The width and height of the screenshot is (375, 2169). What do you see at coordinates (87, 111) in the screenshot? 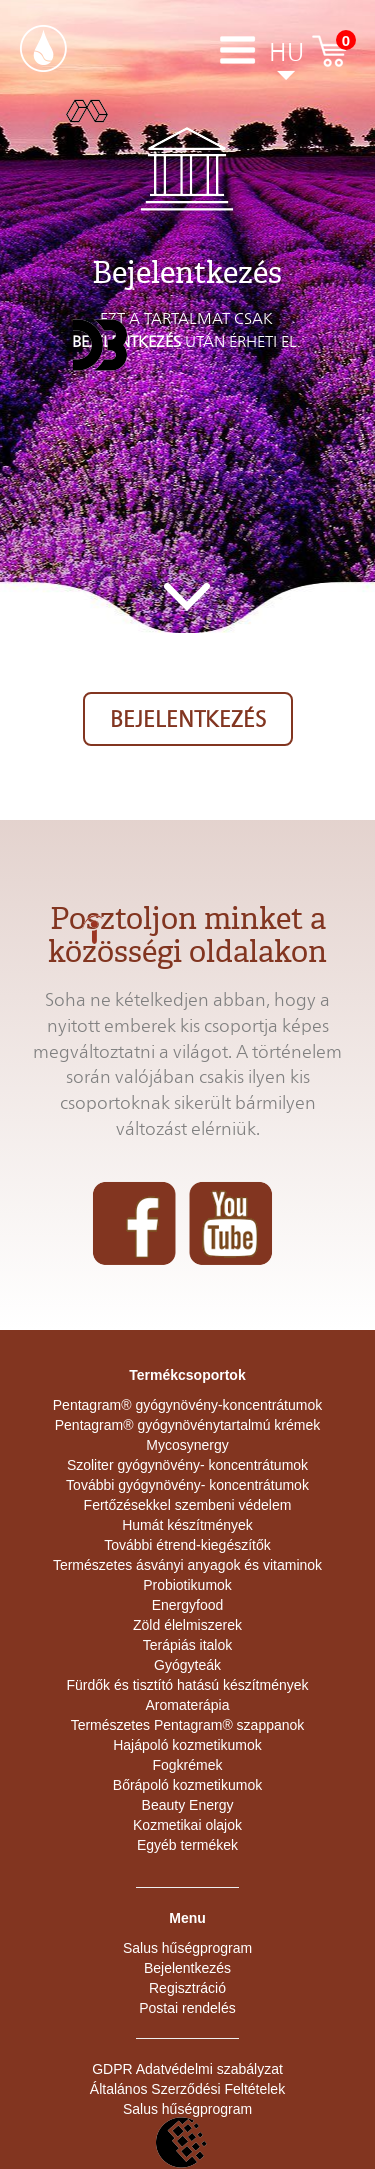
I see `Modal cloud platform logo` at bounding box center [87, 111].